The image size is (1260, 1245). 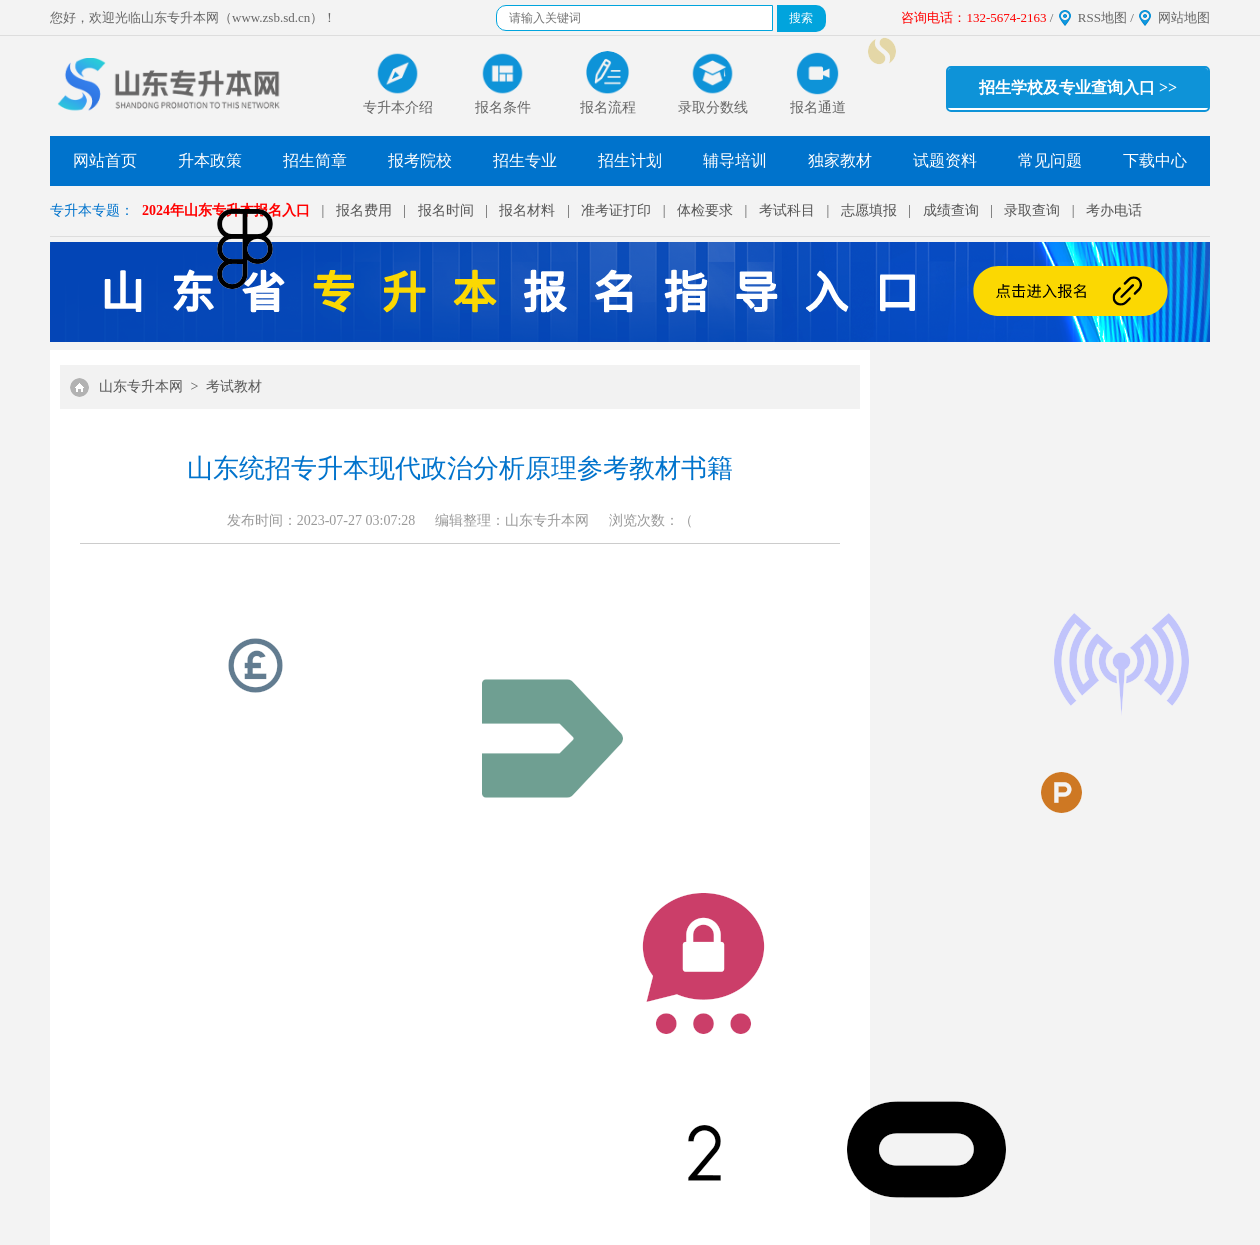 What do you see at coordinates (882, 51) in the screenshot?
I see `open similarweb analytics platform` at bounding box center [882, 51].